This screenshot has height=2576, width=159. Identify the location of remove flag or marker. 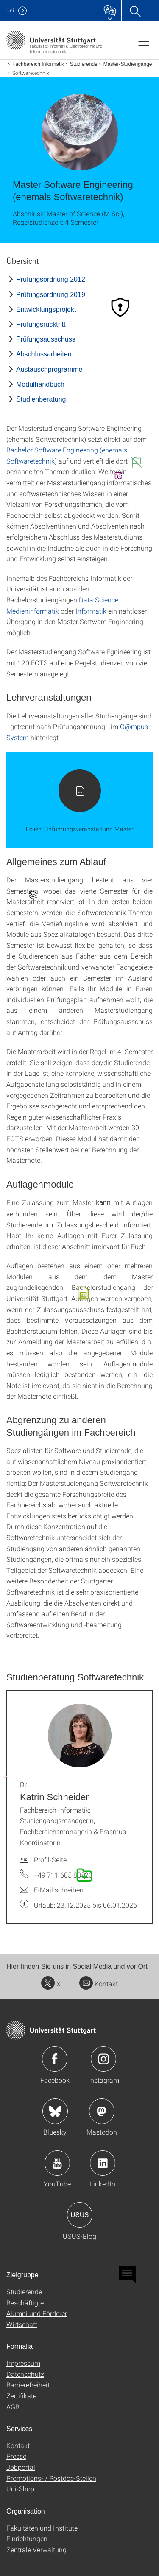
(137, 462).